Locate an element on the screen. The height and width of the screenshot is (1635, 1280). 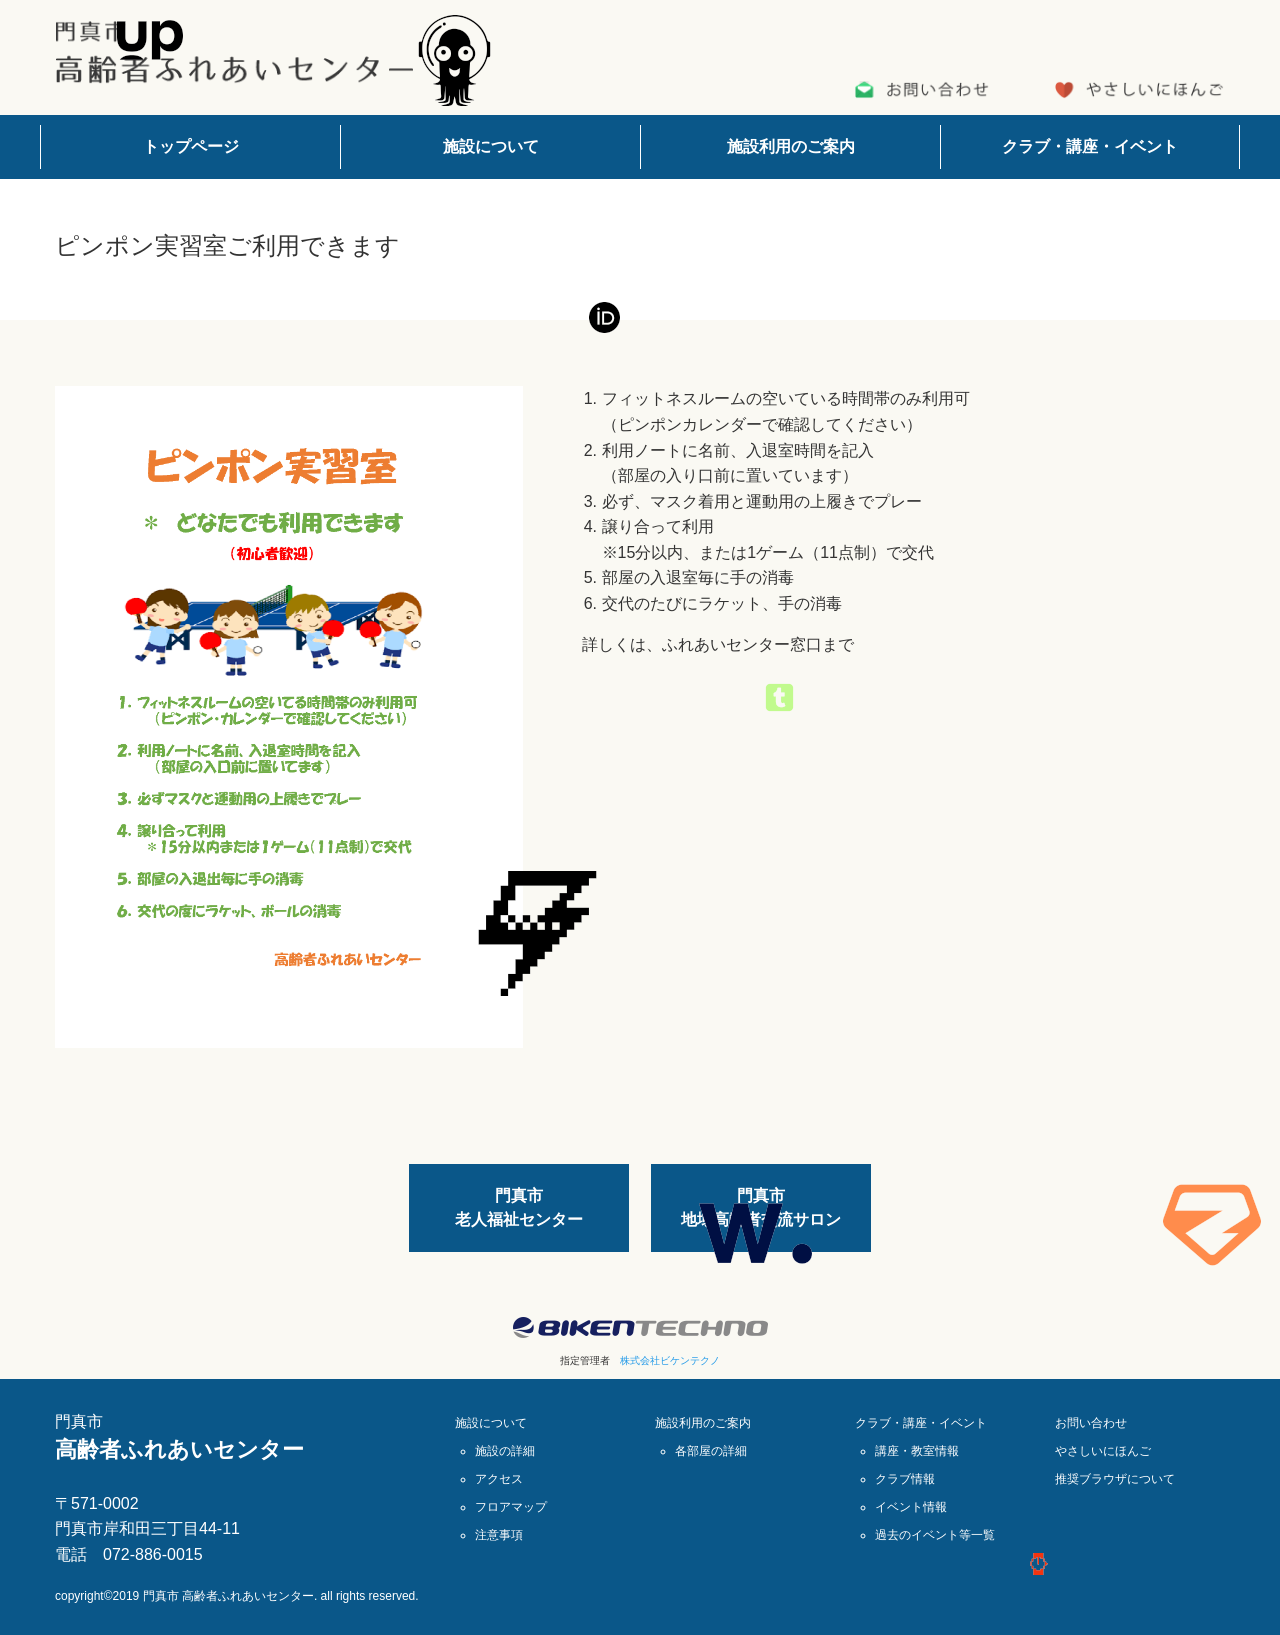
visit the Uplabs design resources website is located at coordinates (150, 40).